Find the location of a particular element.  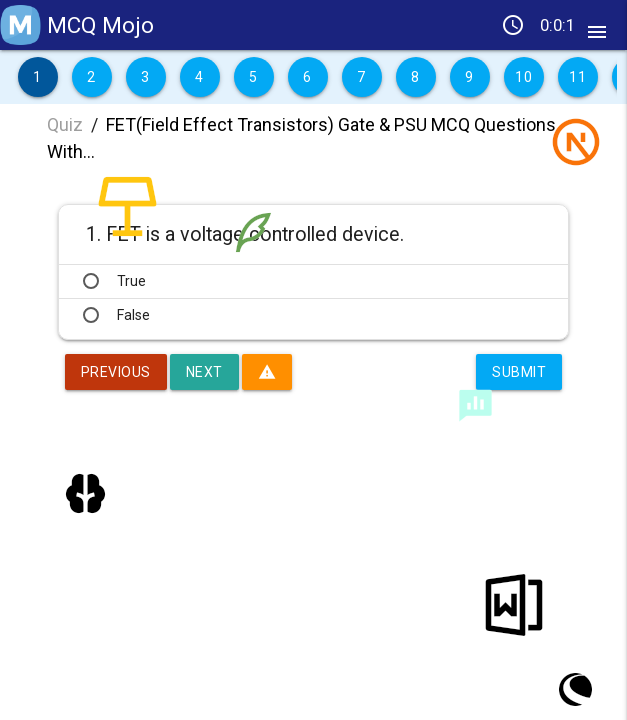

celestron brand logo is located at coordinates (575, 689).